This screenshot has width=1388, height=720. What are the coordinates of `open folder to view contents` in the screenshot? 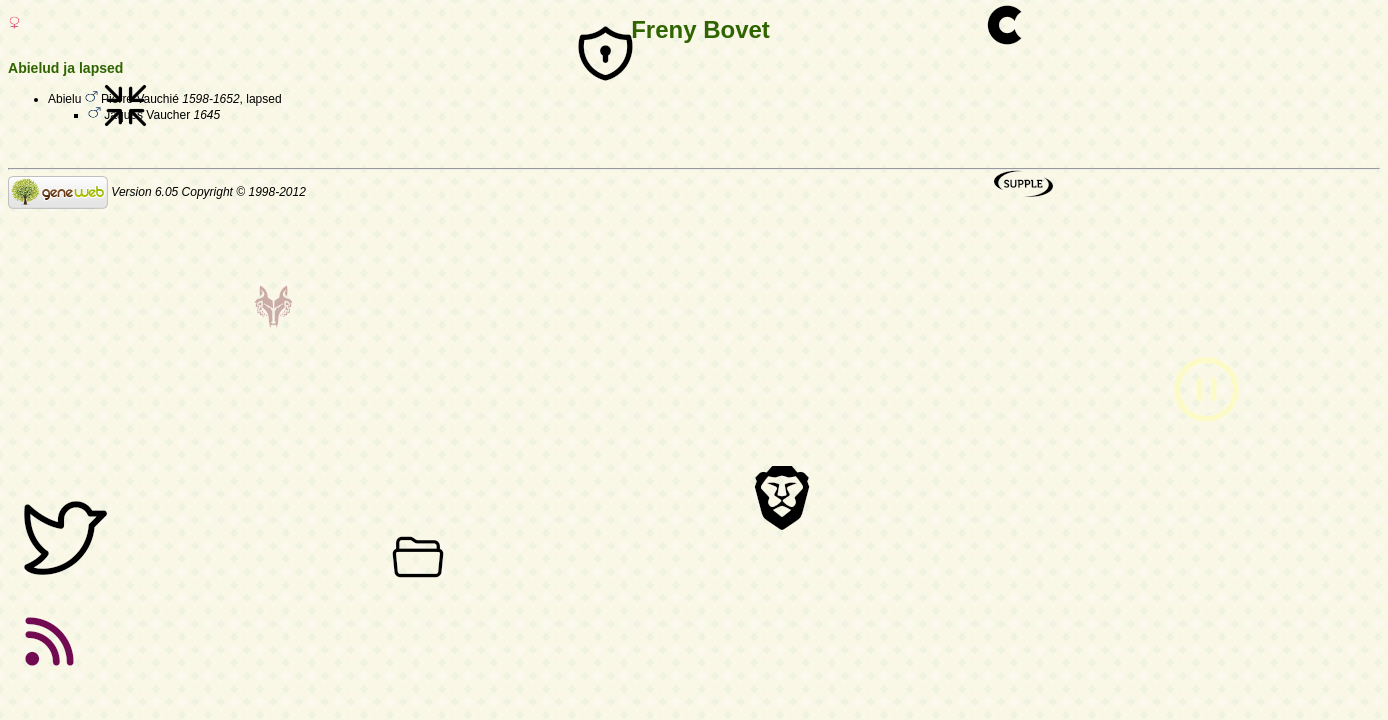 It's located at (418, 557).